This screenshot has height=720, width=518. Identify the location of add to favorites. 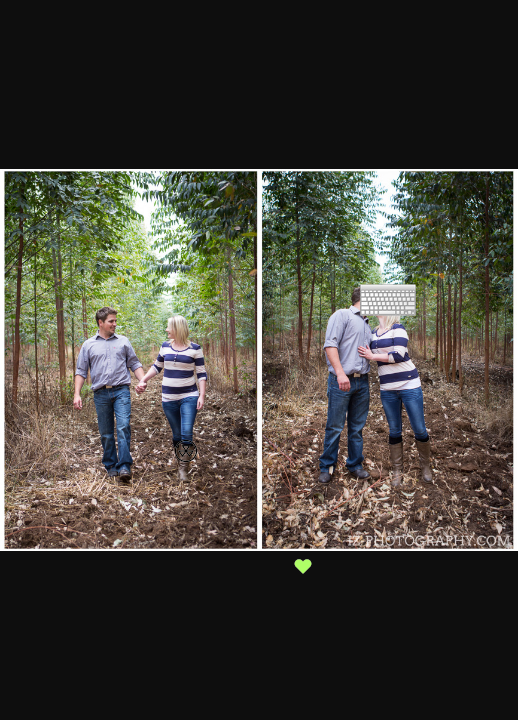
(303, 566).